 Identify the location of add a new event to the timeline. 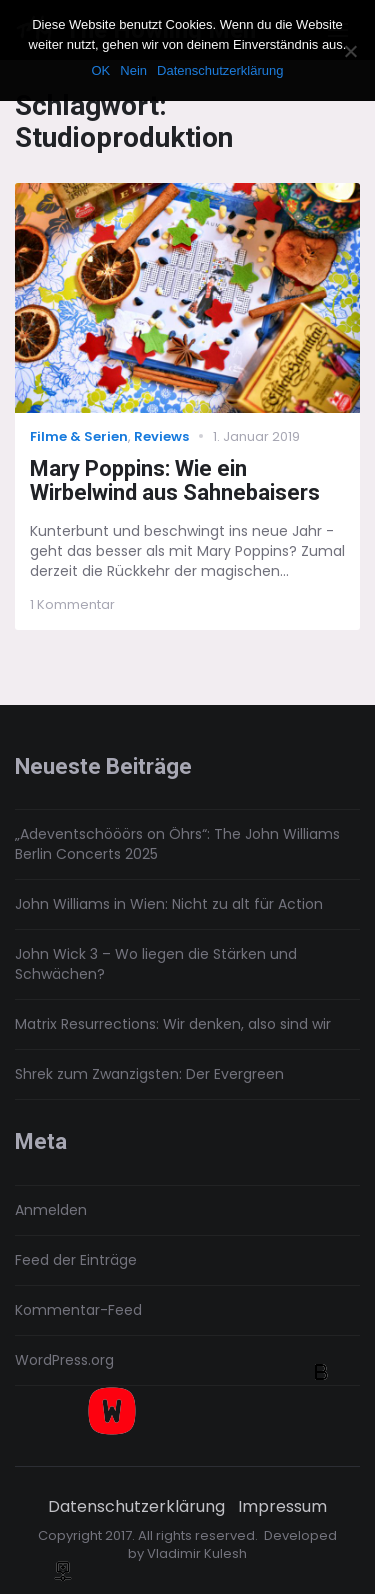
(63, 1571).